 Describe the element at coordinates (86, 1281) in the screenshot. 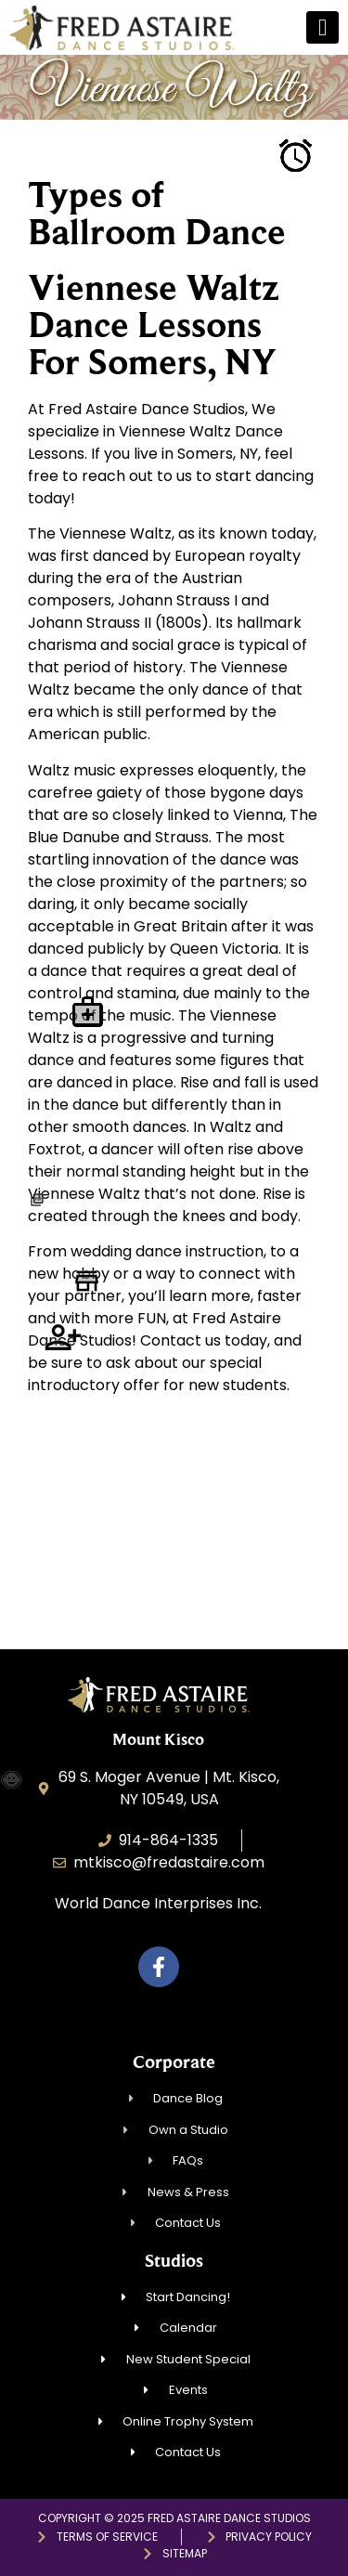

I see `find nearby stores or shops` at that location.